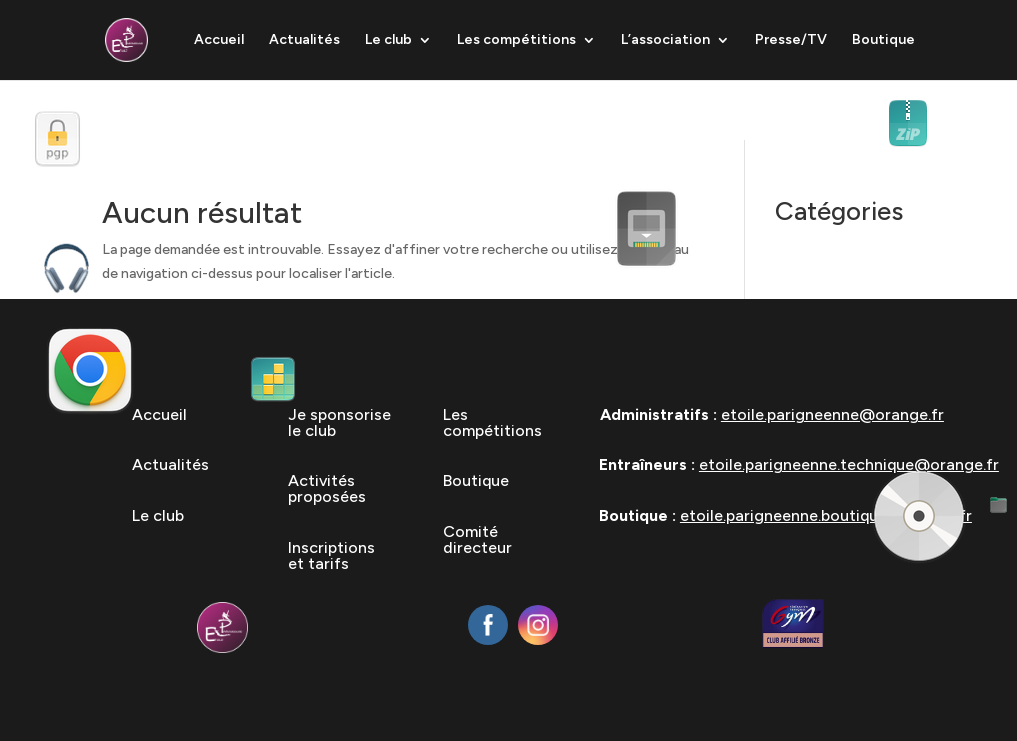  I want to click on open Google Chrome browser, so click(90, 370).